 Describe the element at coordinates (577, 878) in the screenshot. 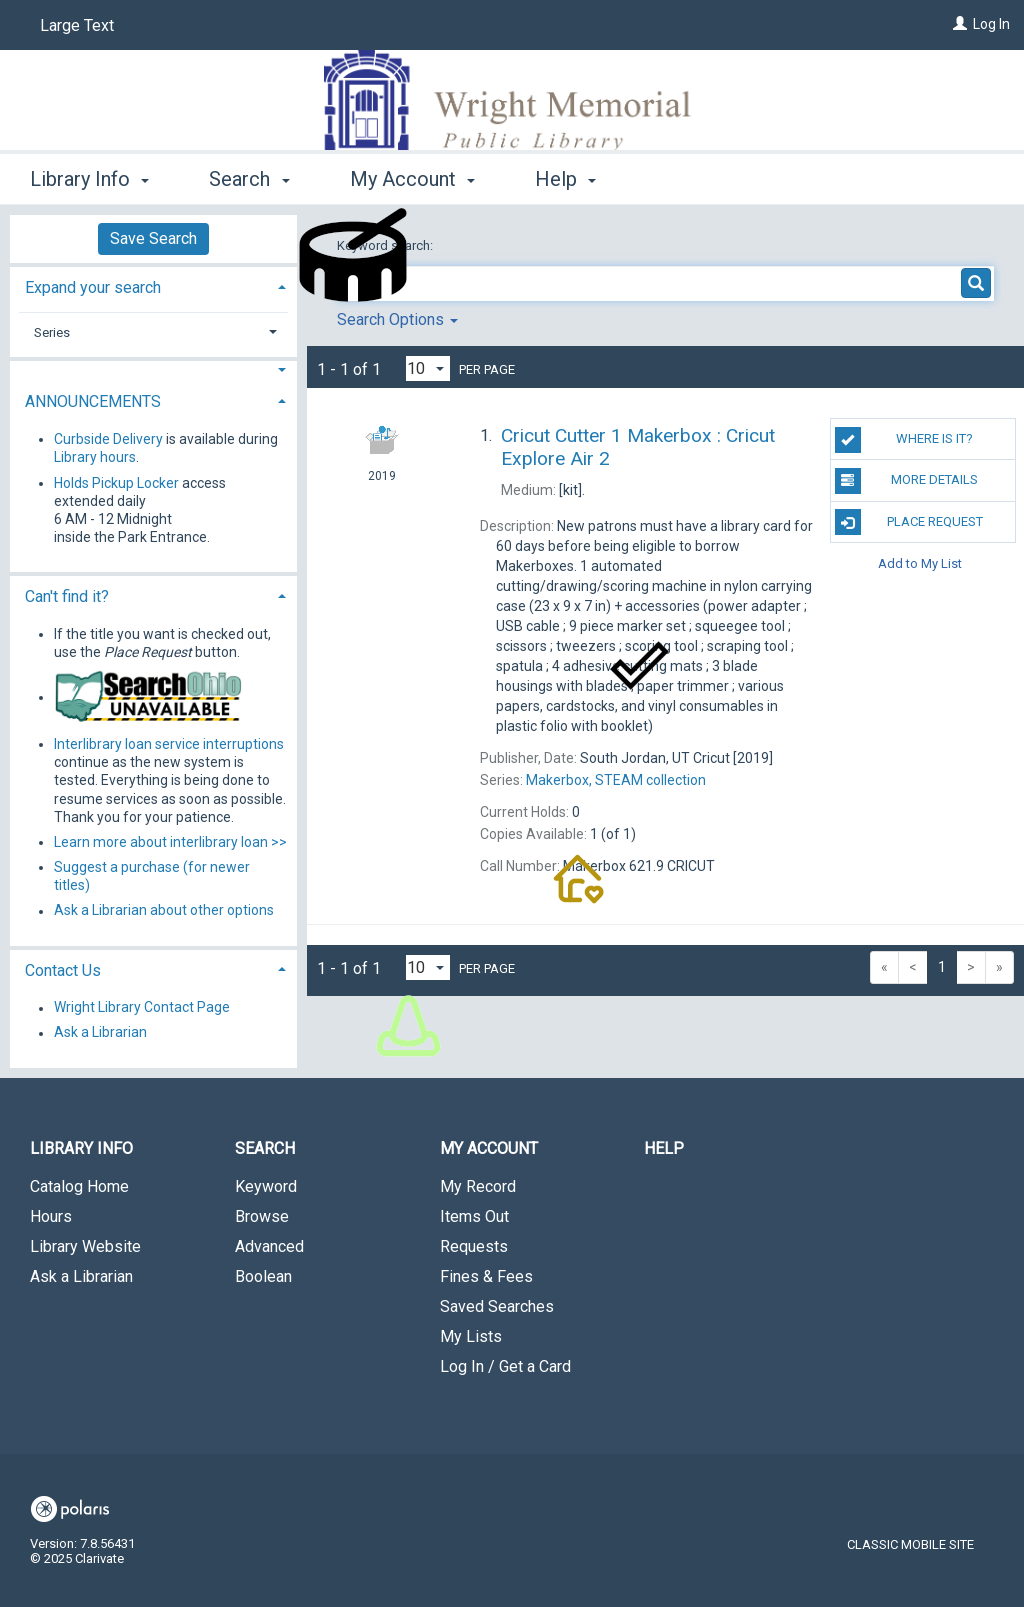

I see `view your favorite or saved home` at that location.